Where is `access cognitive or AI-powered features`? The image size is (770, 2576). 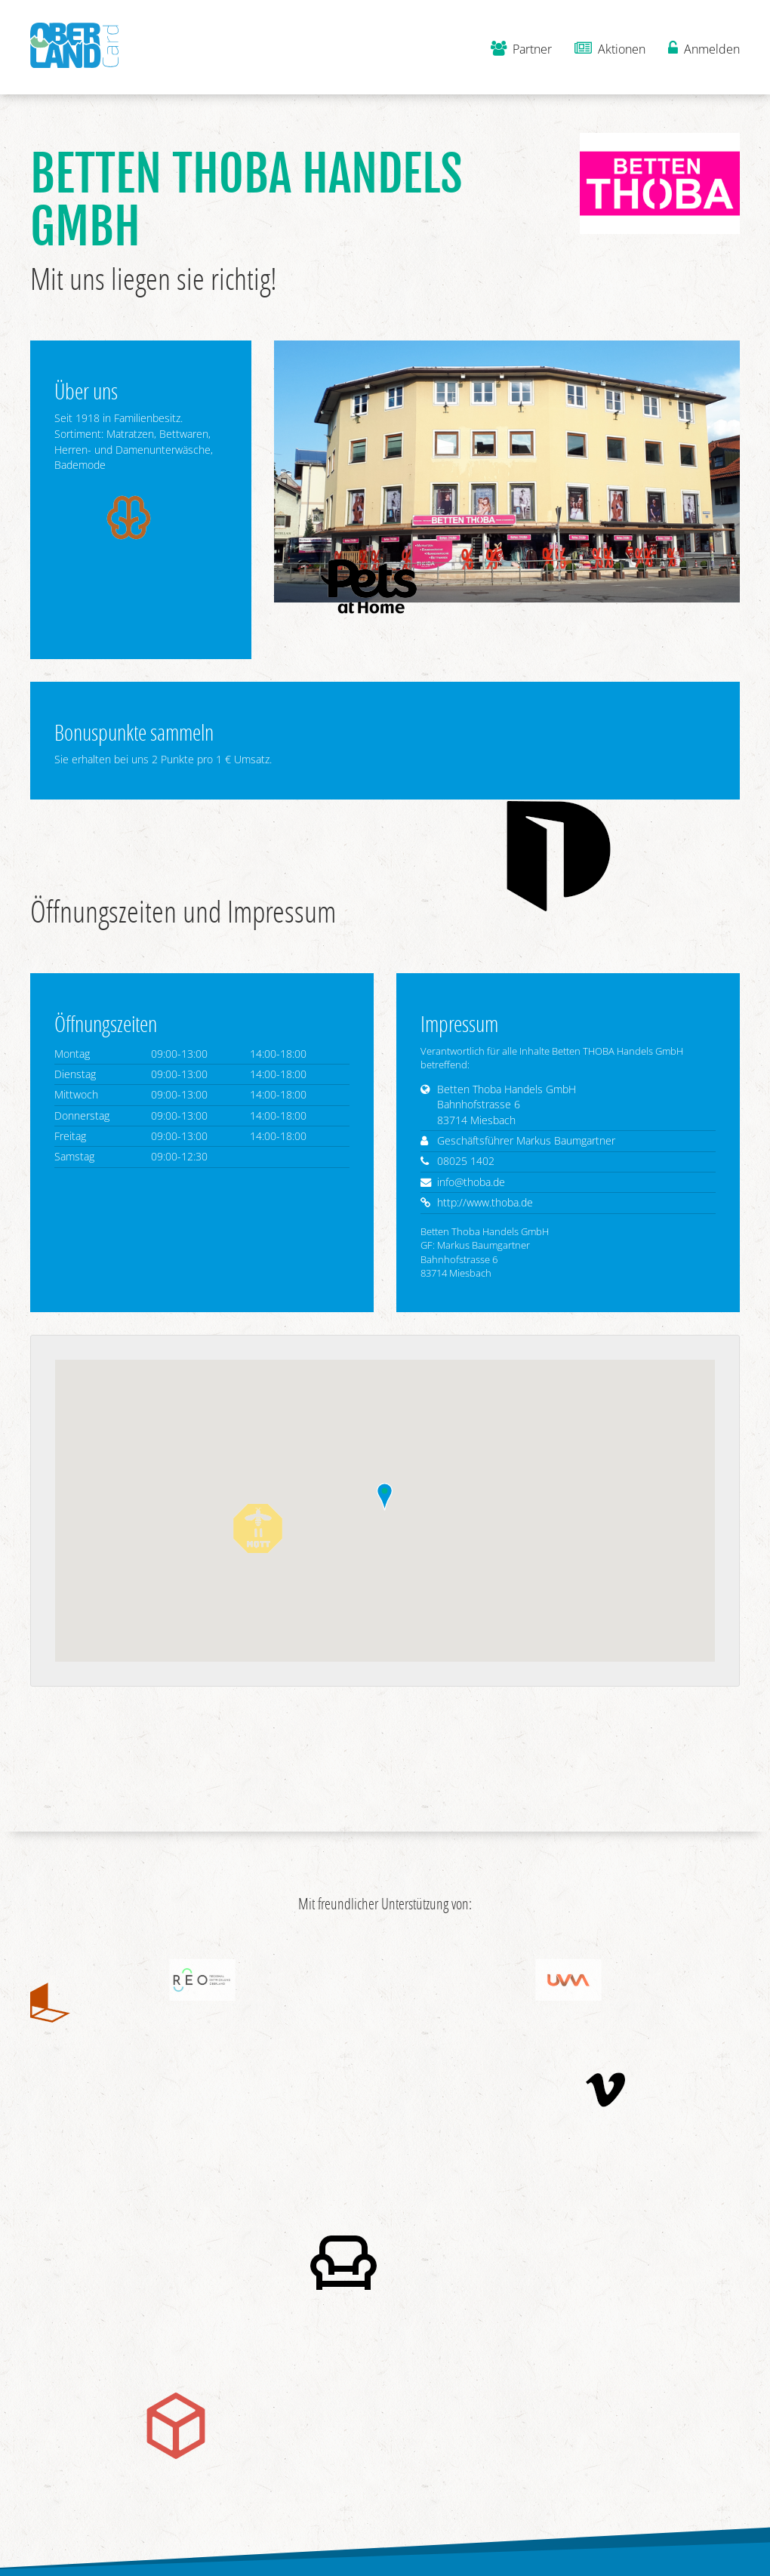 access cognitive or AI-powered features is located at coordinates (128, 517).